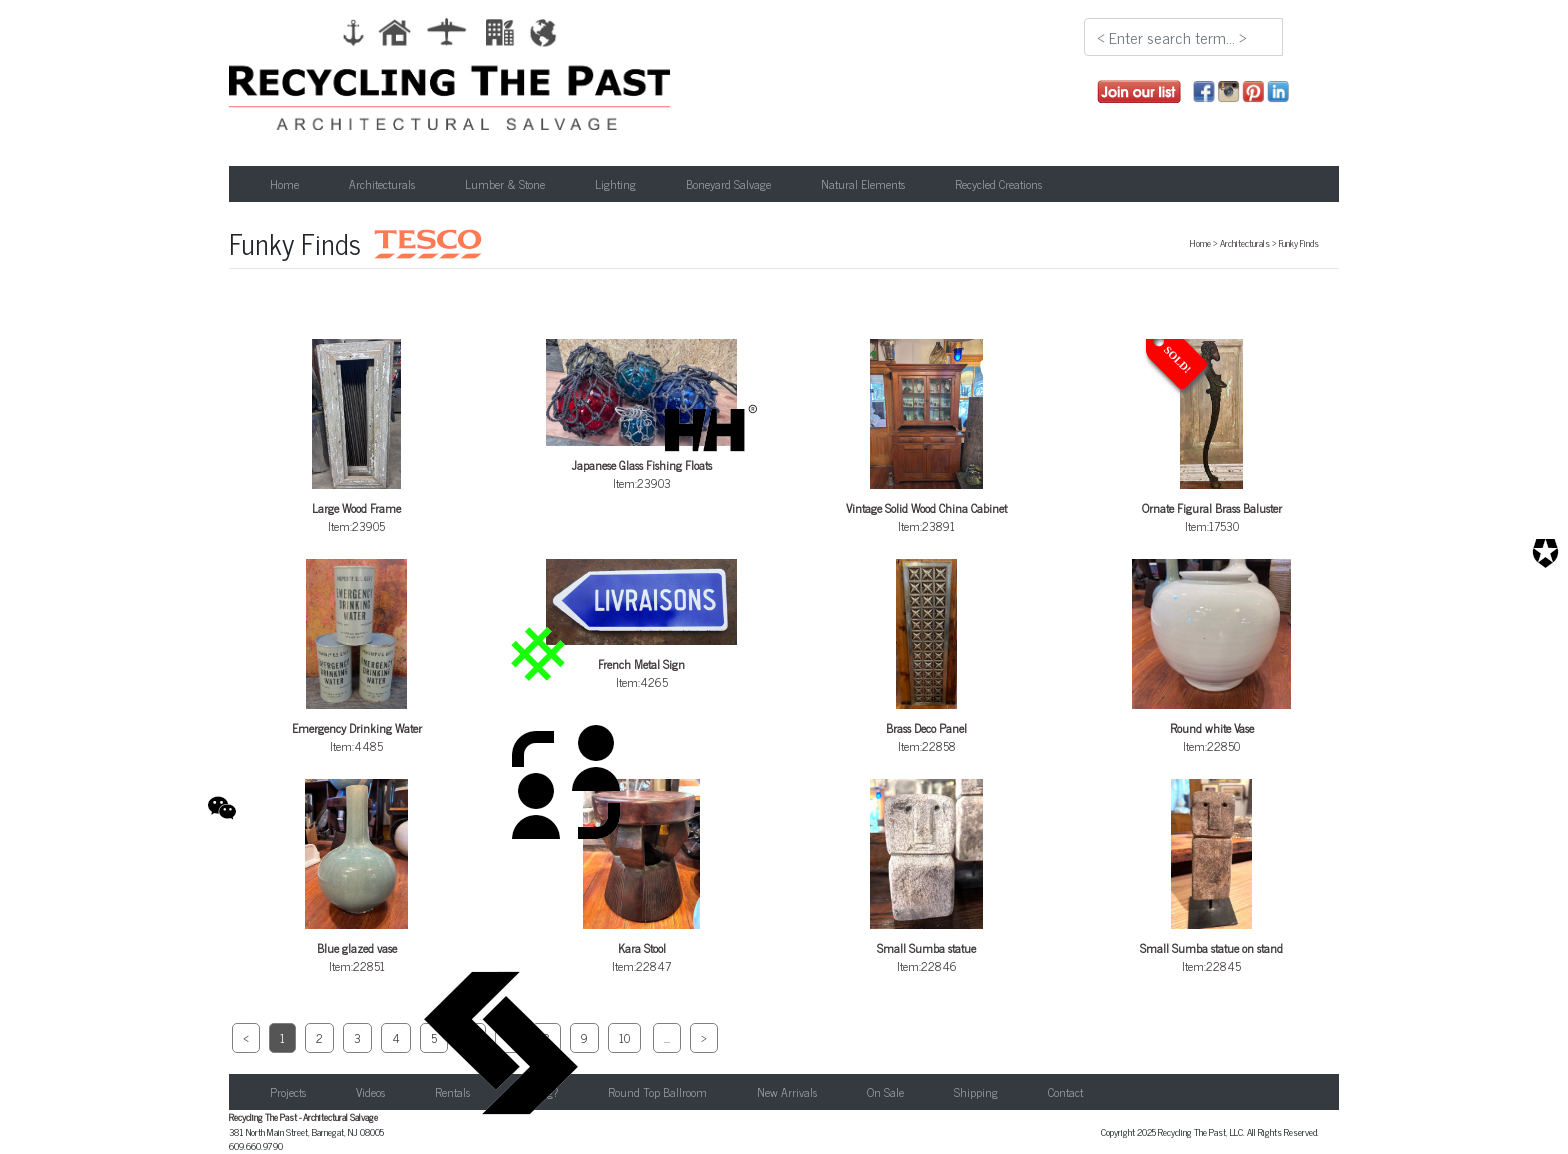 The width and height of the screenshot is (1568, 1154). What do you see at coordinates (1545, 553) in the screenshot?
I see `Auth0 identity and authentication service logo` at bounding box center [1545, 553].